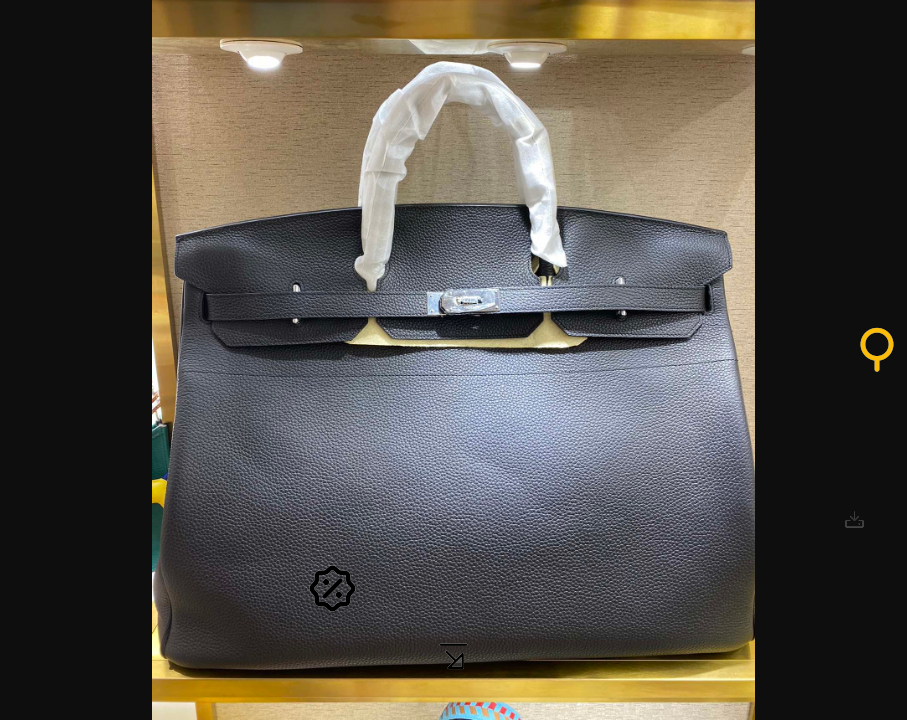 The image size is (907, 720). What do you see at coordinates (453, 657) in the screenshot?
I see `move item to bottom-right corner` at bounding box center [453, 657].